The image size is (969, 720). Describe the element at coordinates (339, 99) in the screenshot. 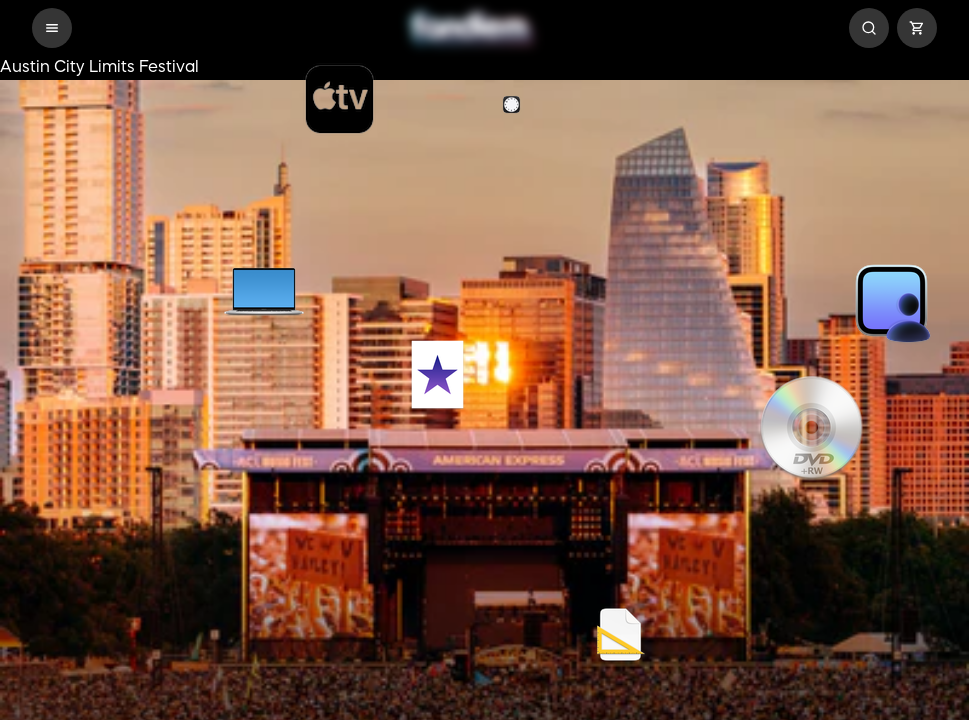

I see `access Apple TV app or device` at that location.